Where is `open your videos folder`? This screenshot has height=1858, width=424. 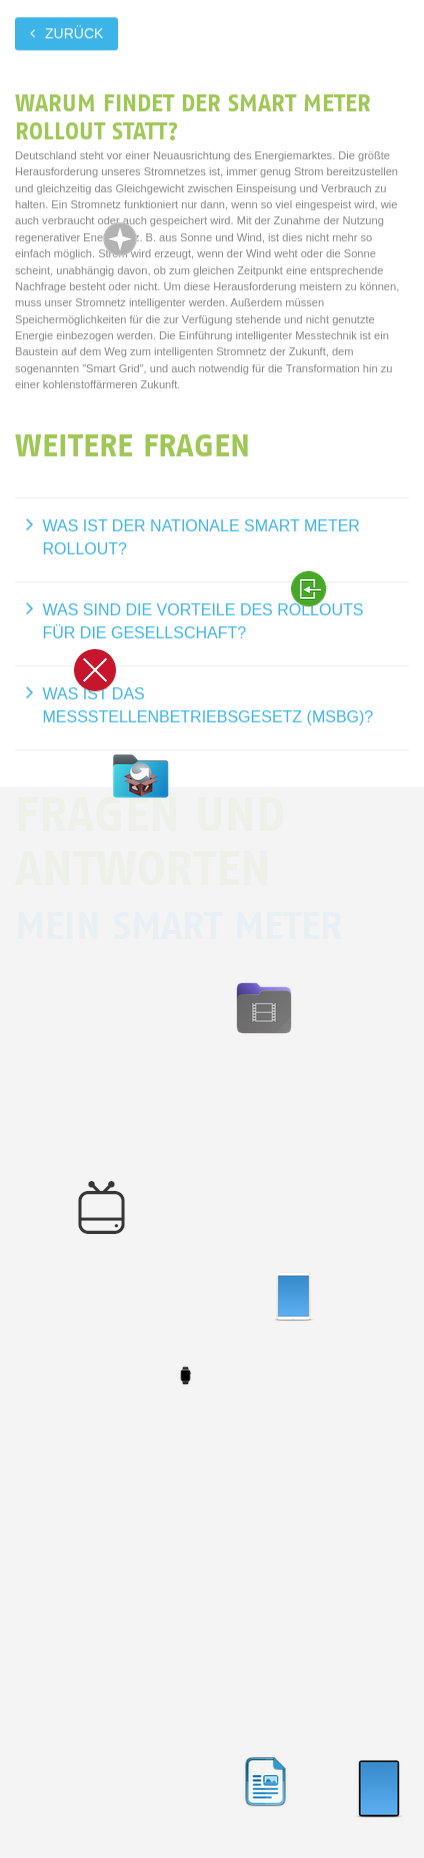 open your videos folder is located at coordinates (264, 1008).